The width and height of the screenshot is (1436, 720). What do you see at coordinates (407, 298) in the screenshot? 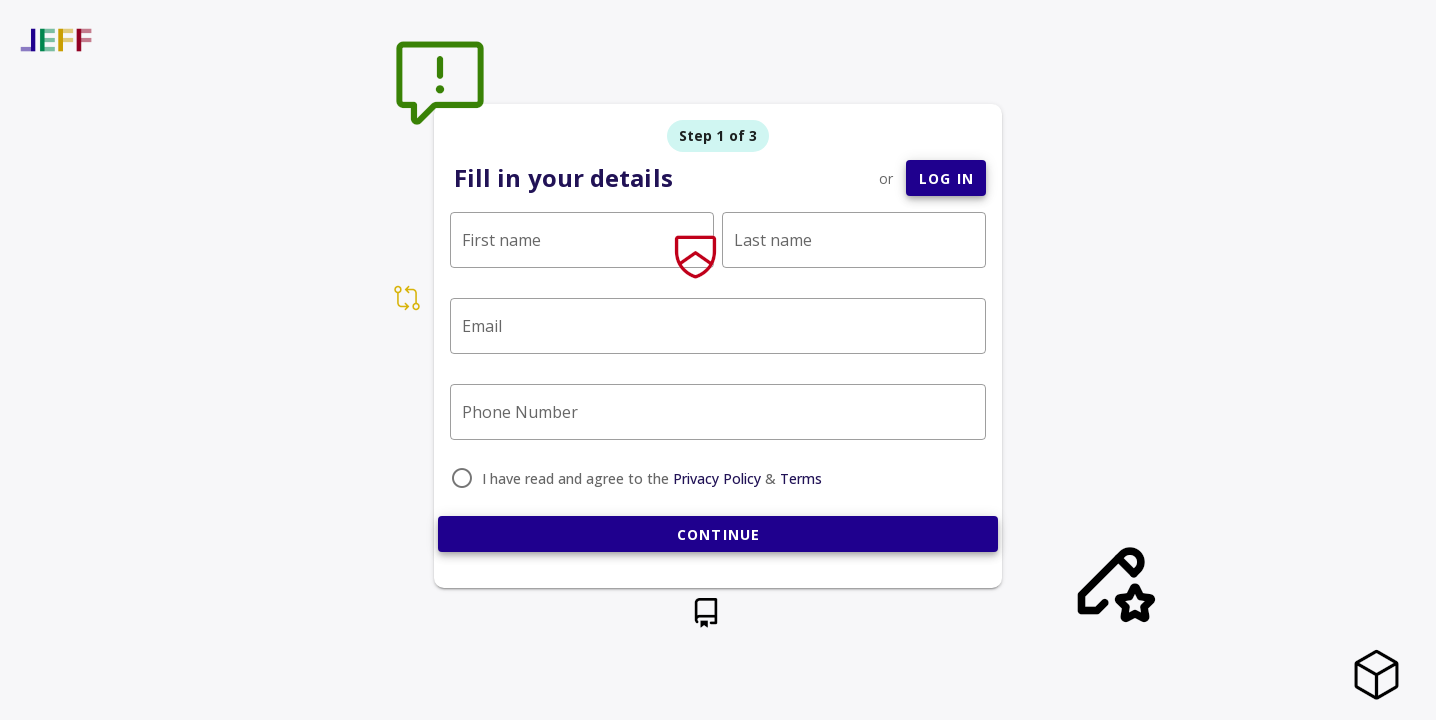
I see `compare branches or commits in a repository` at bounding box center [407, 298].